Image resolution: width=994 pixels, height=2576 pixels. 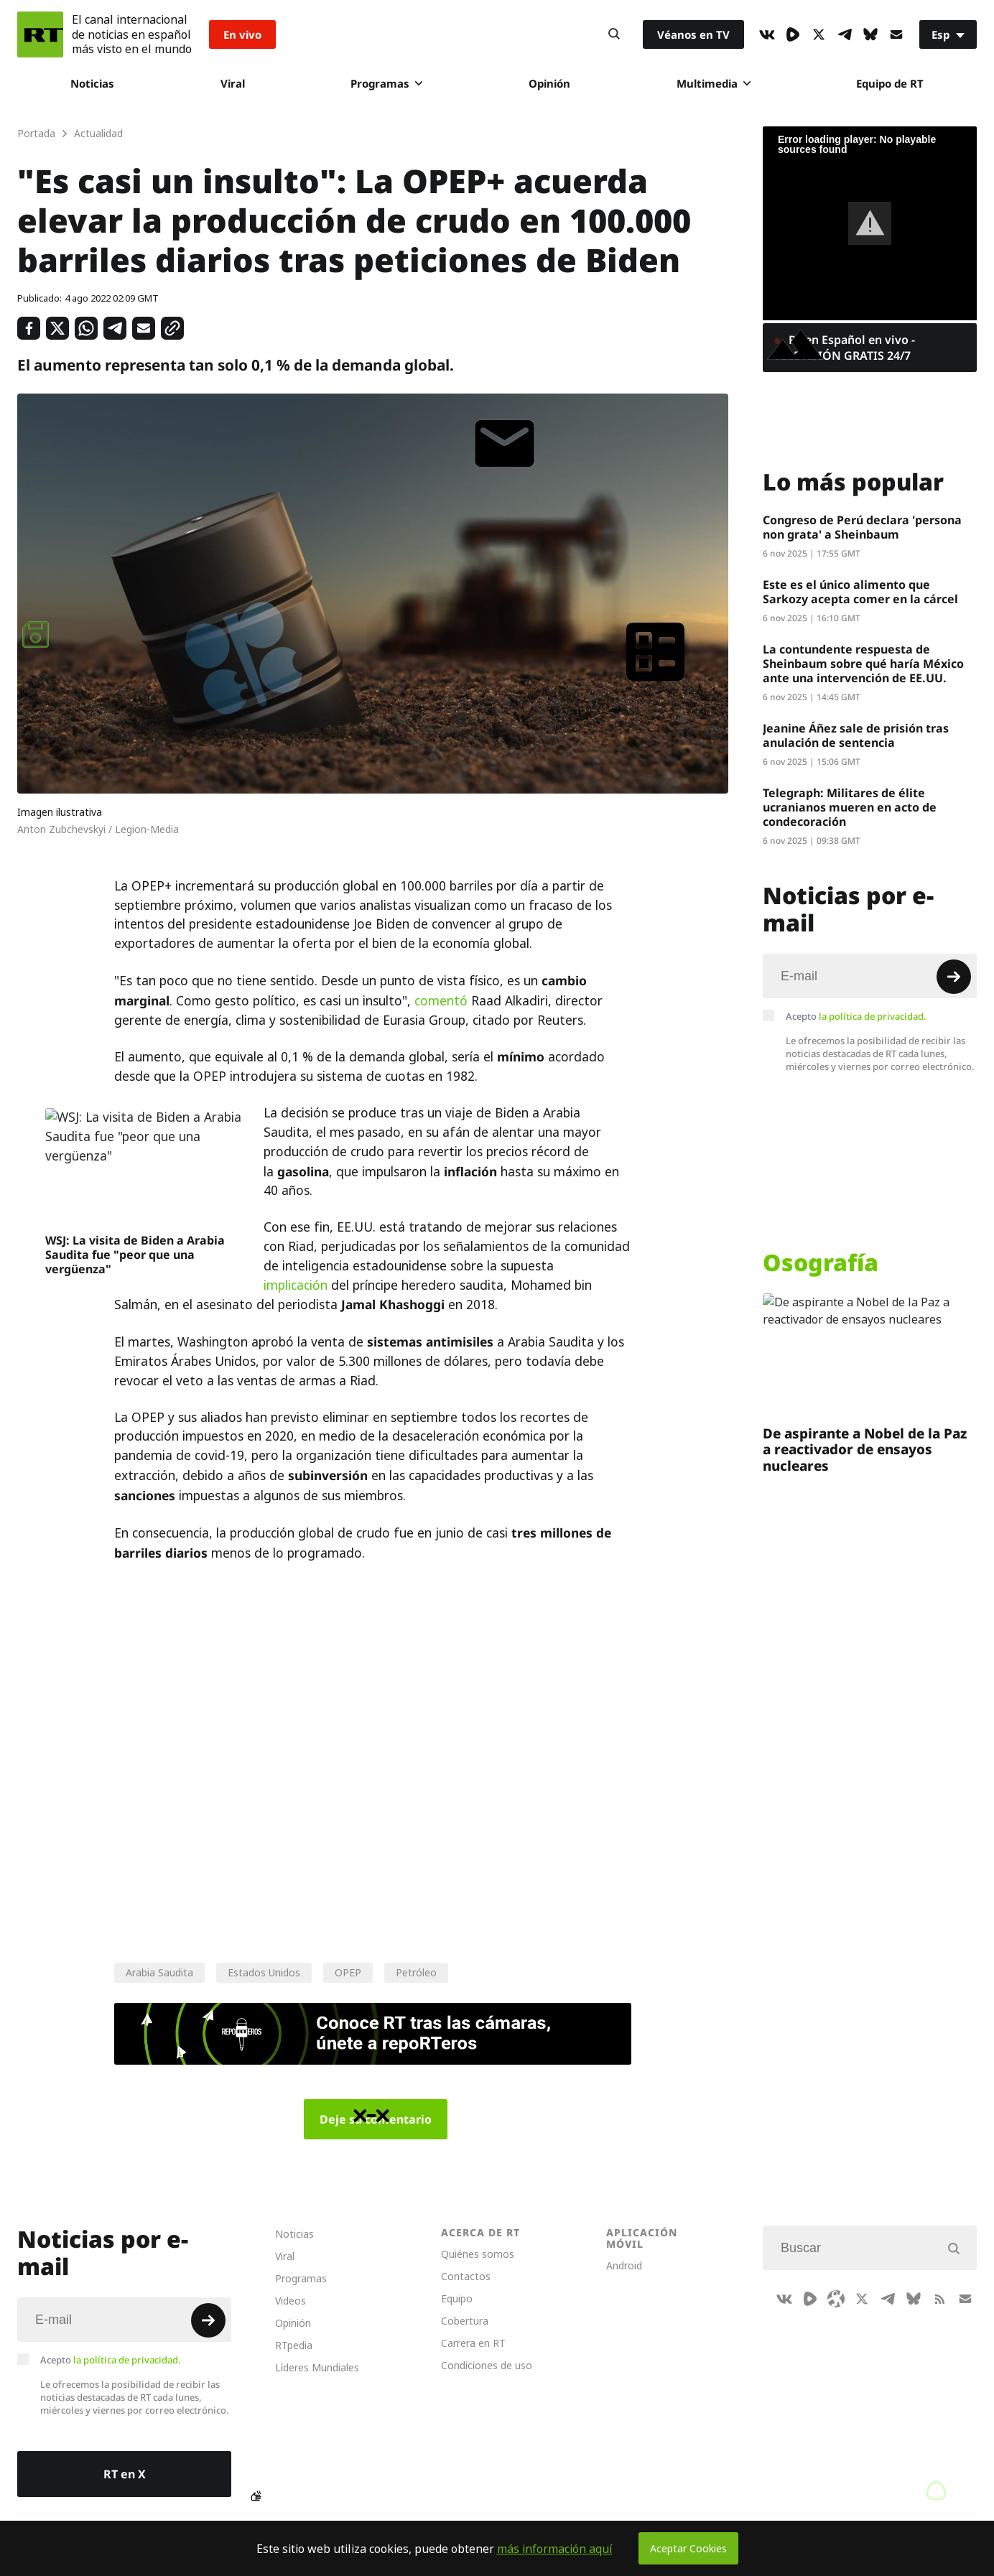 I want to click on perform subtraction operation, so click(x=371, y=2116).